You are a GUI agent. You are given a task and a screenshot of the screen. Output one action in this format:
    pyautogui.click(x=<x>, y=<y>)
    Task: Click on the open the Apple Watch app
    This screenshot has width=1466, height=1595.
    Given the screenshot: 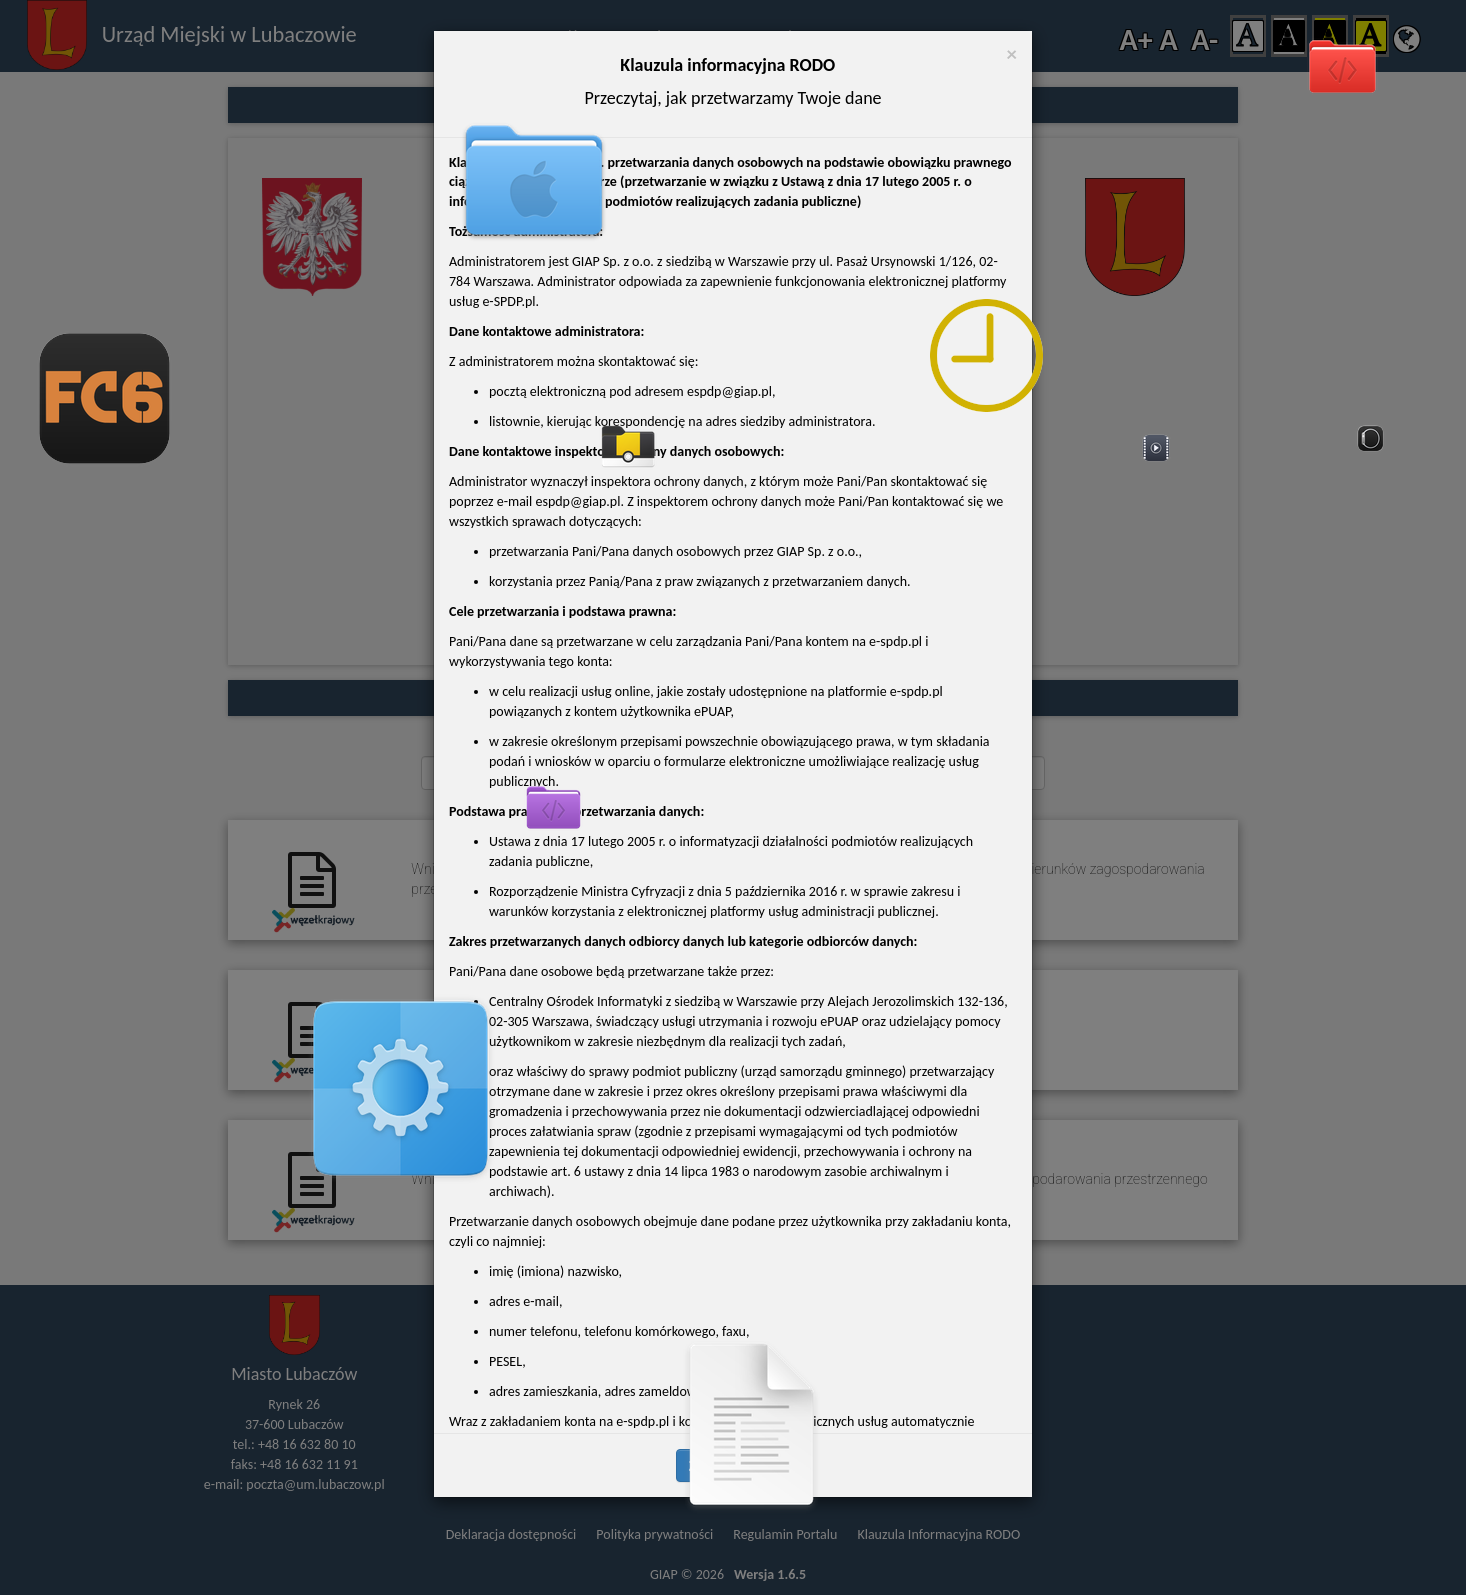 What is the action you would take?
    pyautogui.click(x=1370, y=438)
    